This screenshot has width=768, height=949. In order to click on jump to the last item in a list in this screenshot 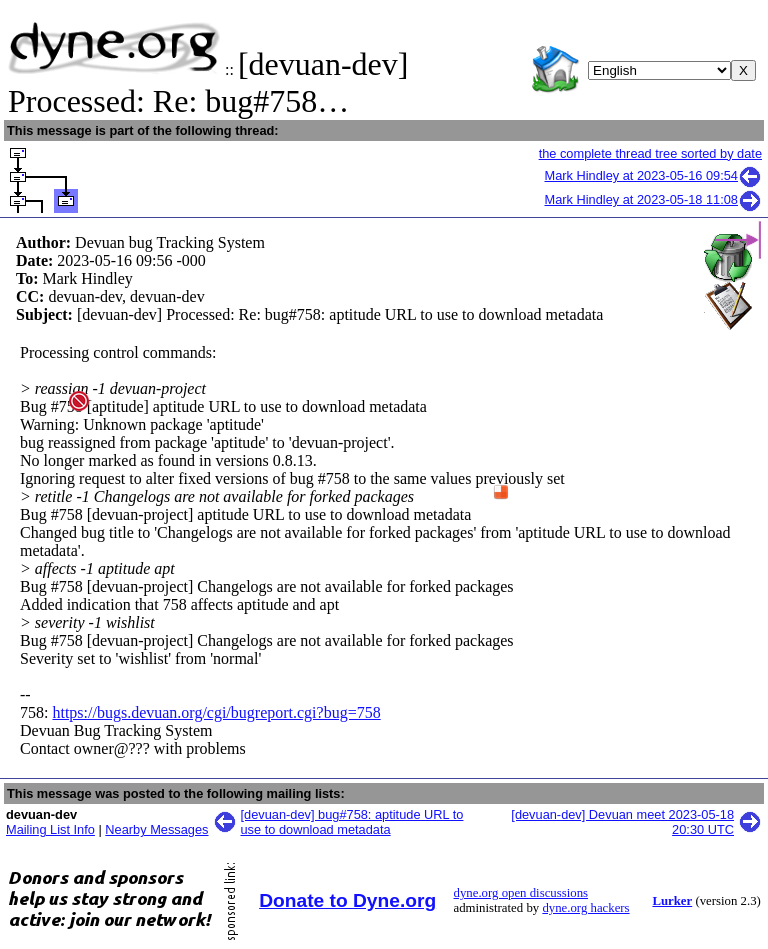, I will do `click(738, 240)`.